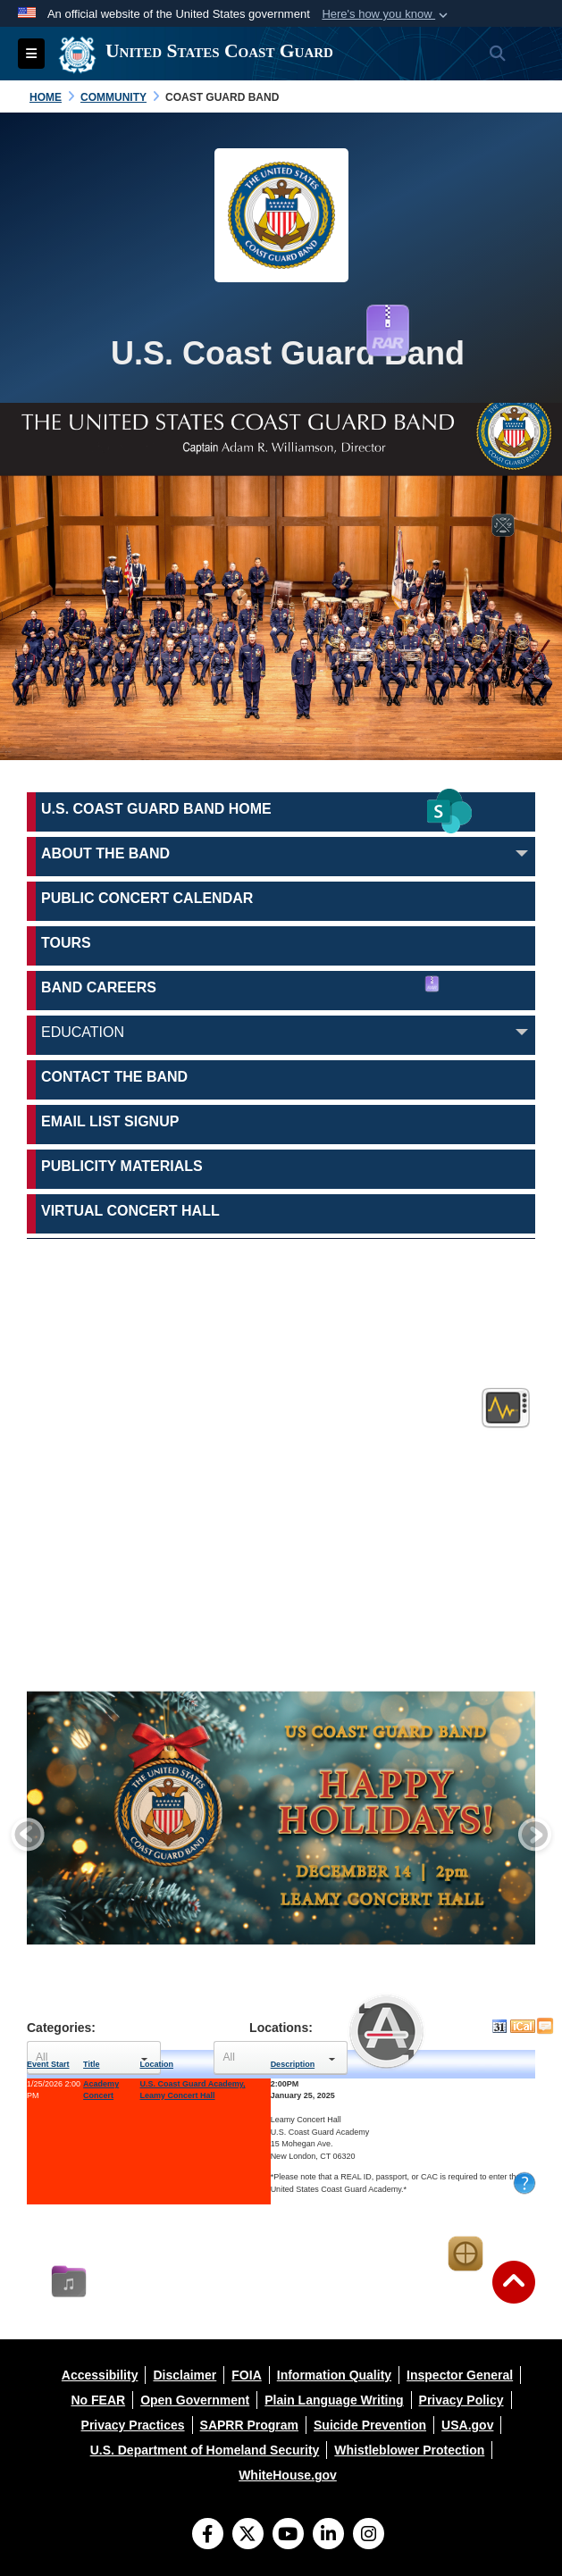 This screenshot has height=2576, width=562. What do you see at coordinates (545, 2026) in the screenshot?
I see `open the chatty messaging app` at bounding box center [545, 2026].